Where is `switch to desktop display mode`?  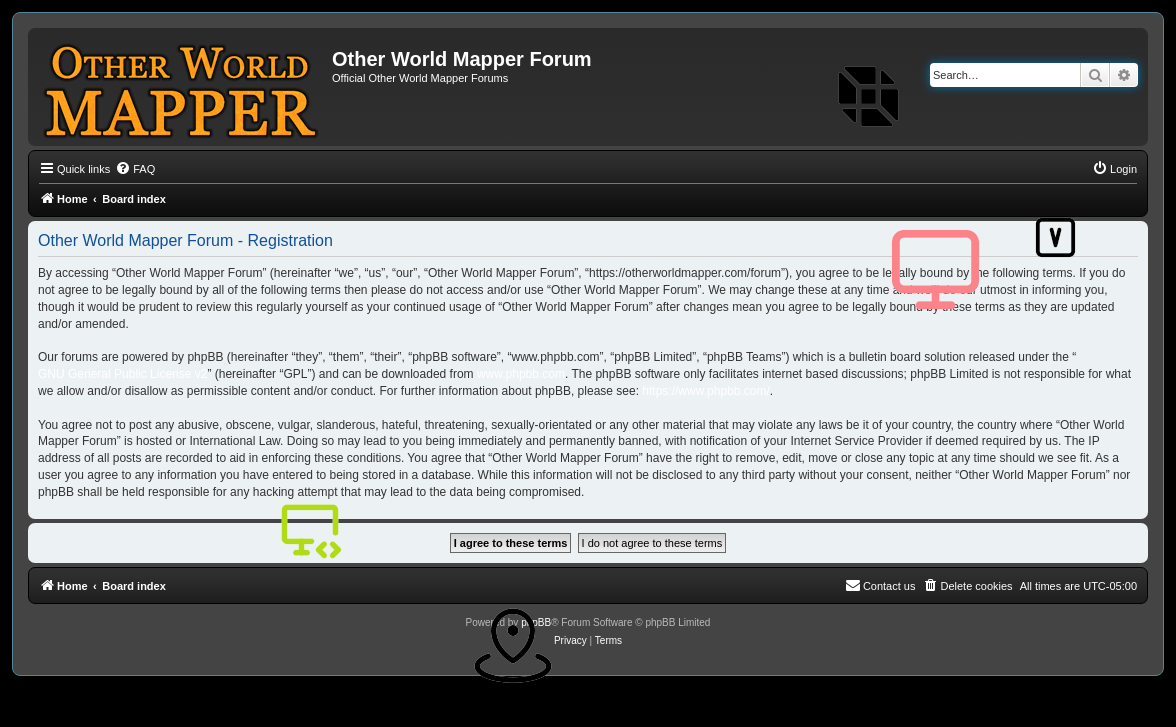 switch to desktop display mode is located at coordinates (935, 269).